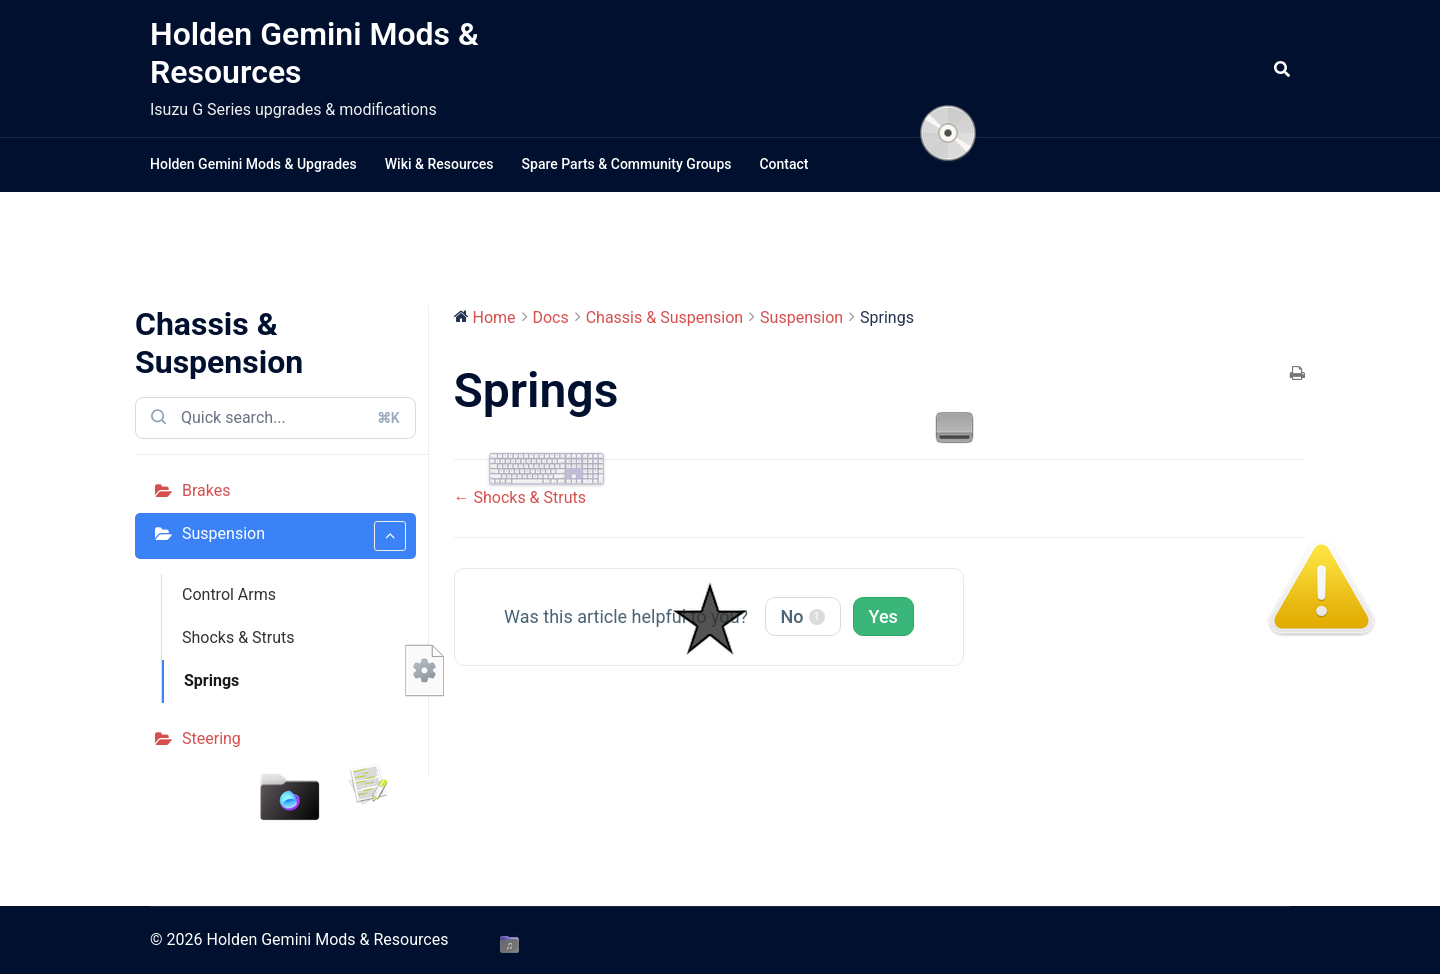 The width and height of the screenshot is (1440, 974). Describe the element at coordinates (954, 427) in the screenshot. I see `access removable storage device` at that location.